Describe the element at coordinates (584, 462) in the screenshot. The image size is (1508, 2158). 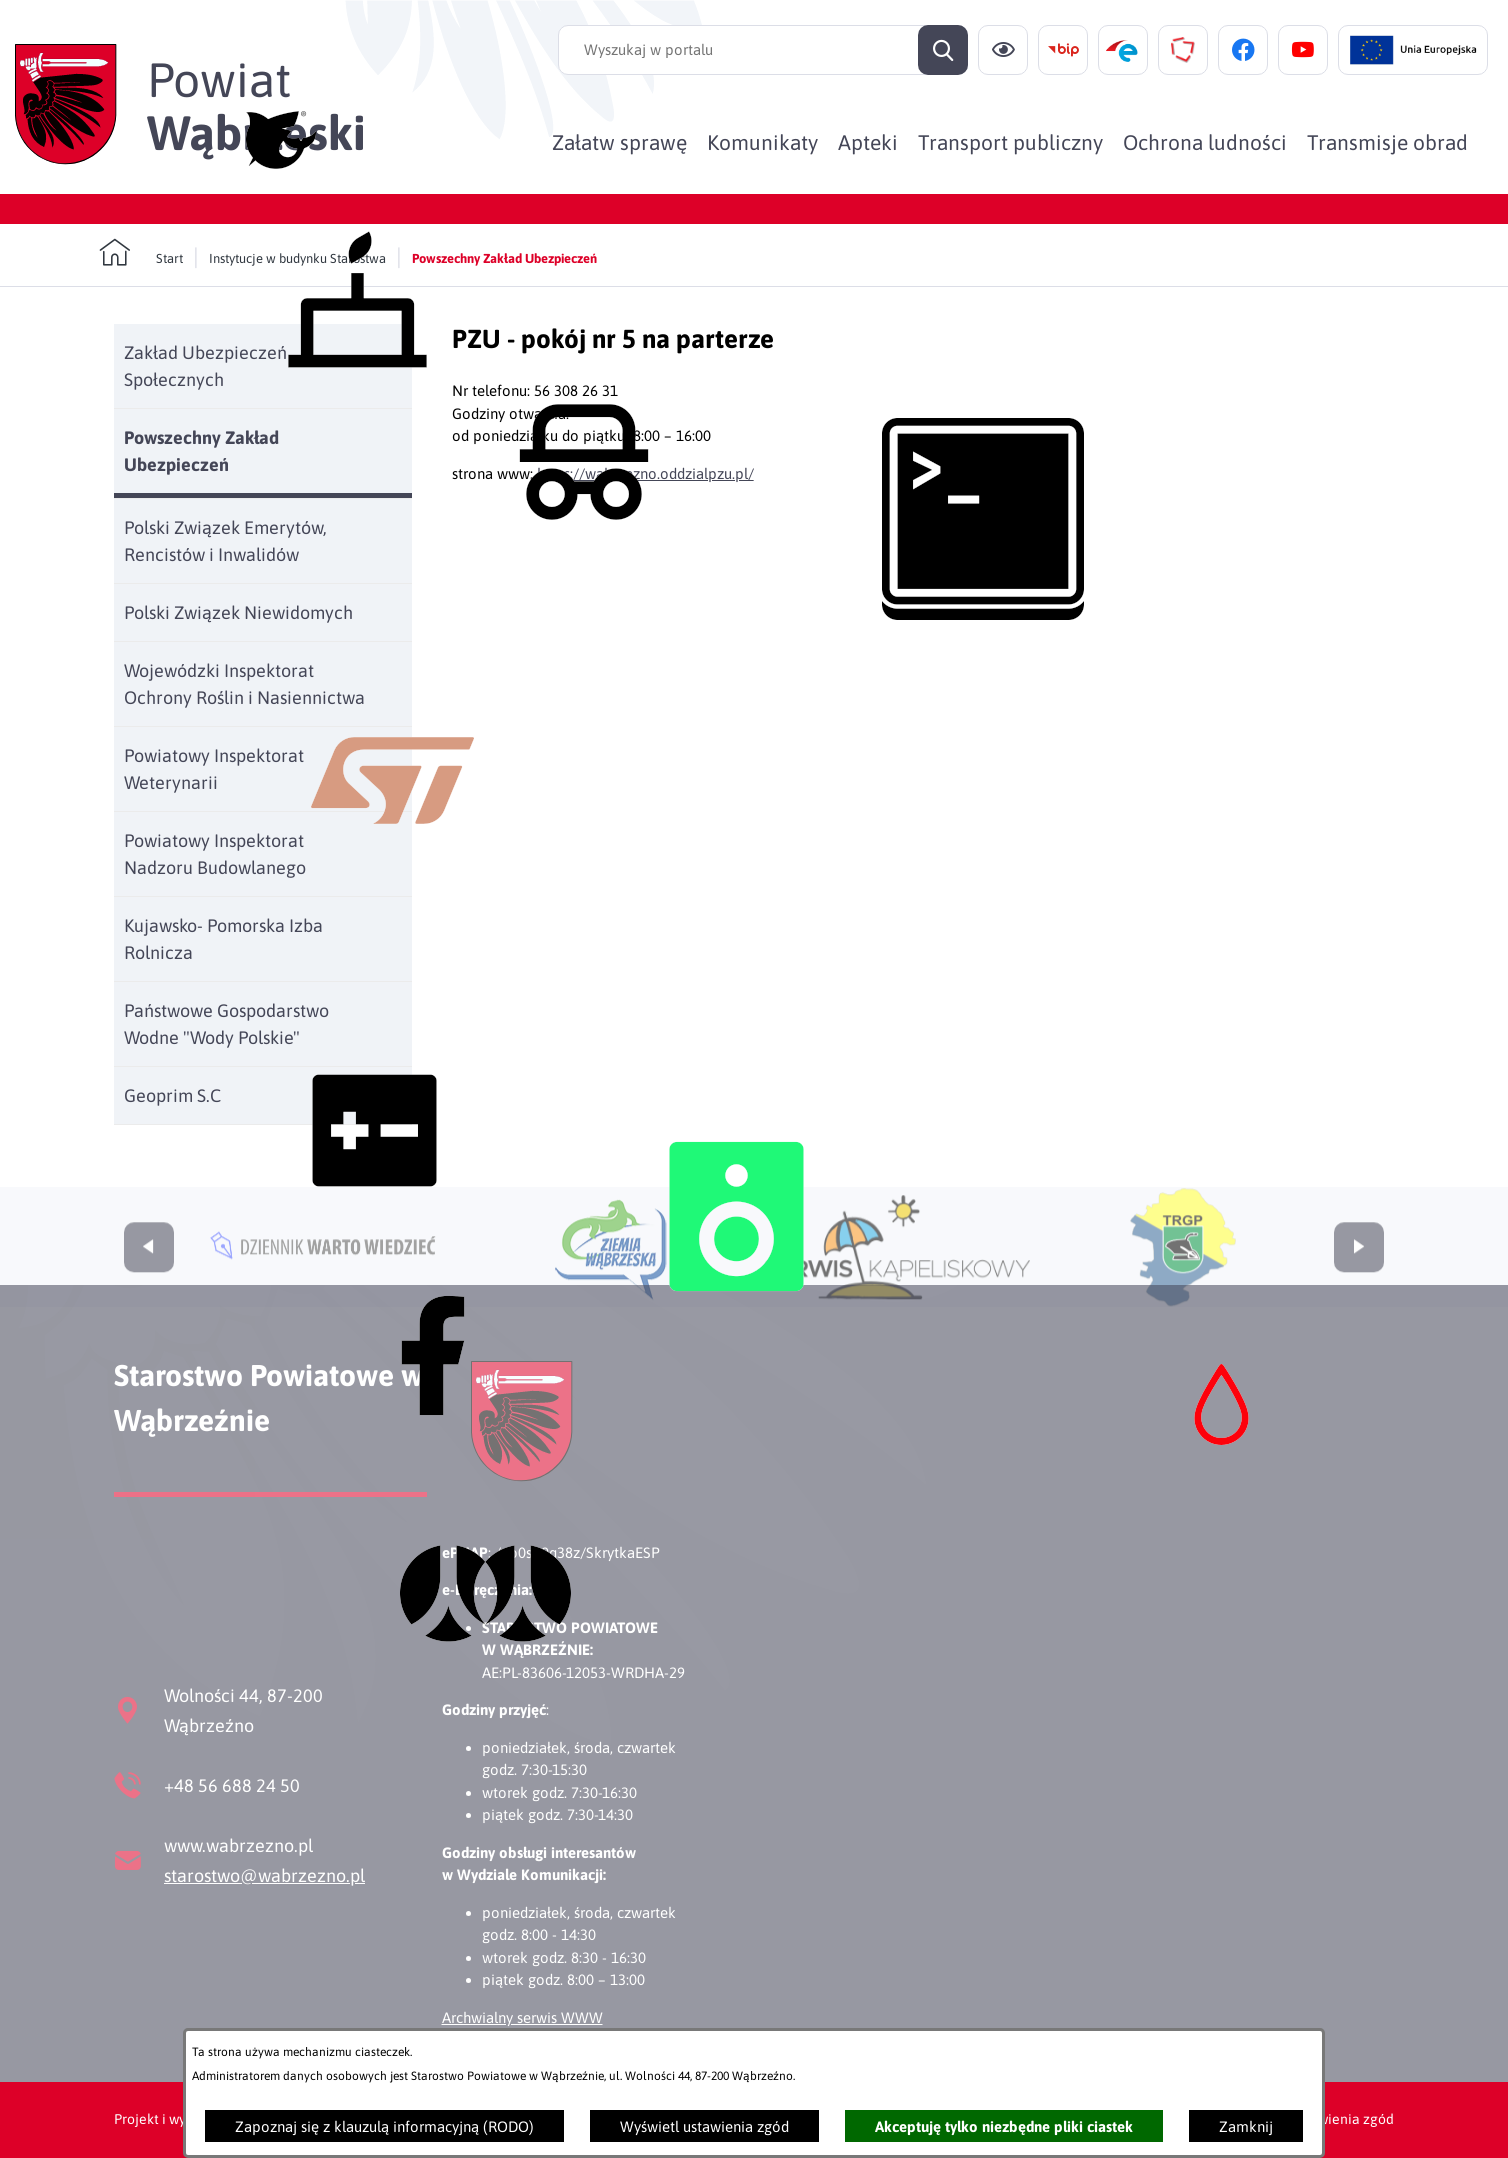
I see `incognito or private browsing mode` at that location.